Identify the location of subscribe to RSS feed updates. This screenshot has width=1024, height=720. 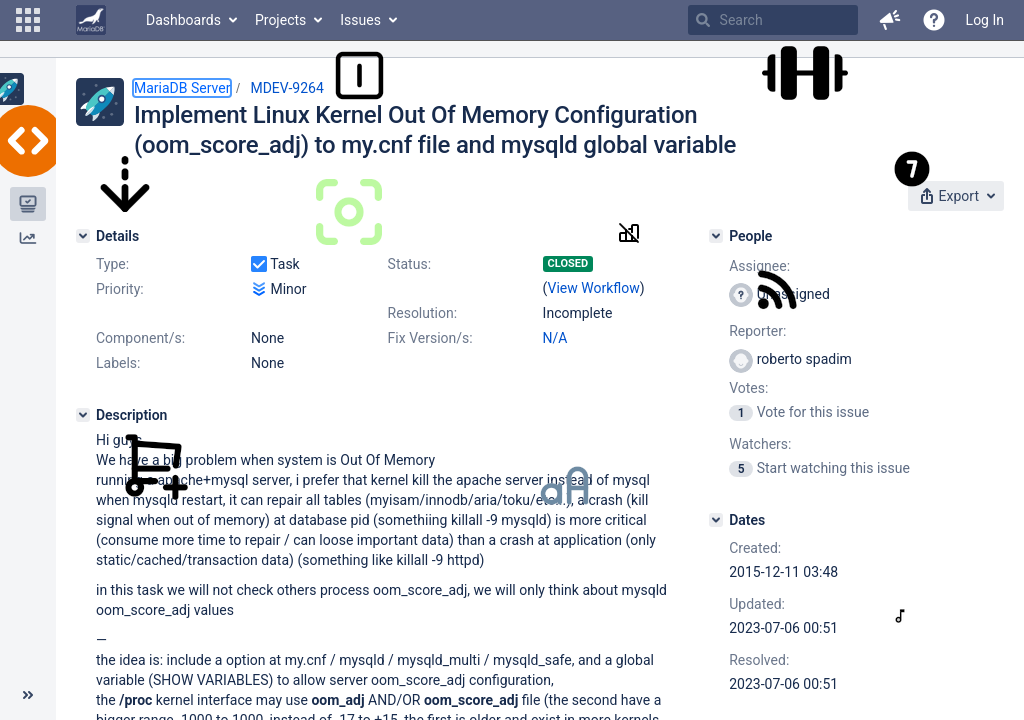
(778, 289).